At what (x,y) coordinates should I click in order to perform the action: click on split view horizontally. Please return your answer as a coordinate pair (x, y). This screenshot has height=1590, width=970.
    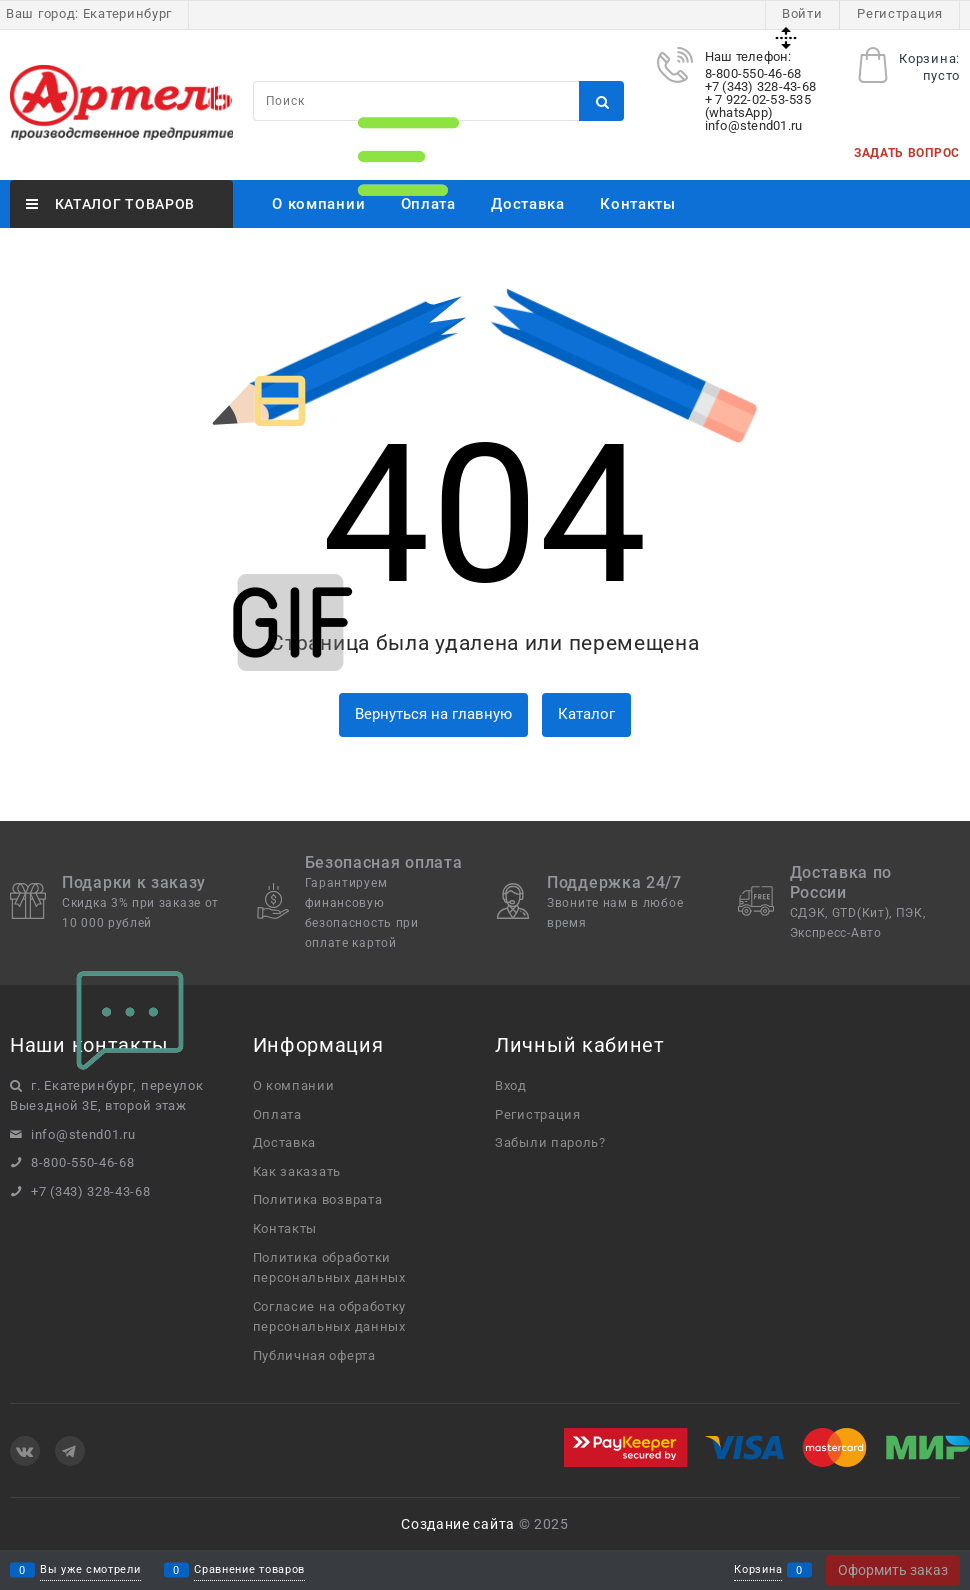
    Looking at the image, I should click on (280, 401).